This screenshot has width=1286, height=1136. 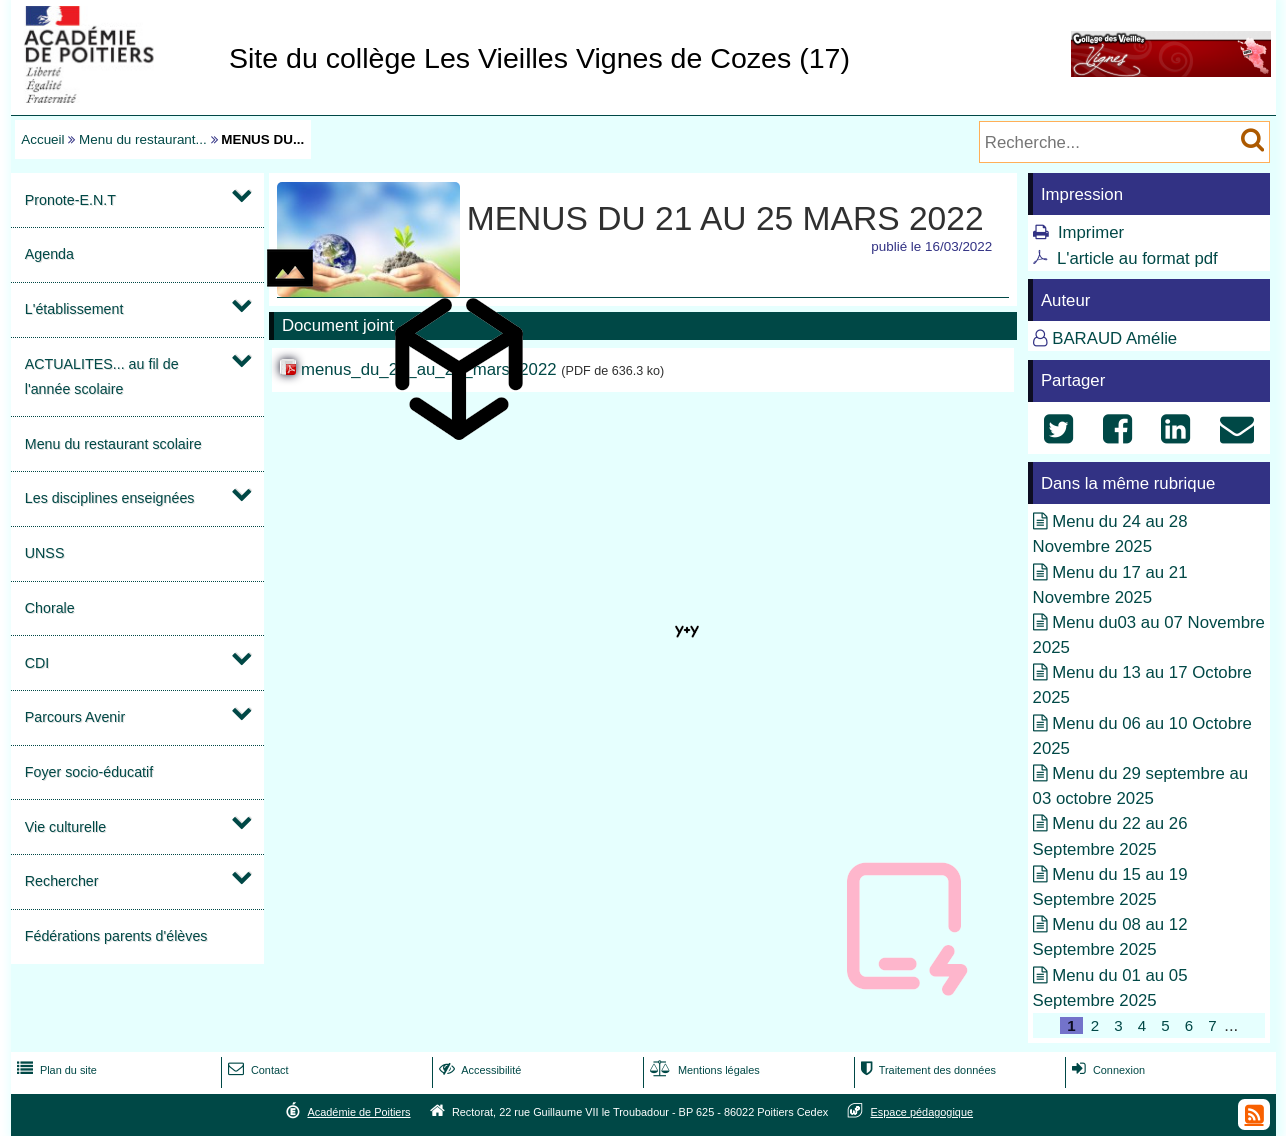 I want to click on mathematical expression or formula input, so click(x=687, y=630).